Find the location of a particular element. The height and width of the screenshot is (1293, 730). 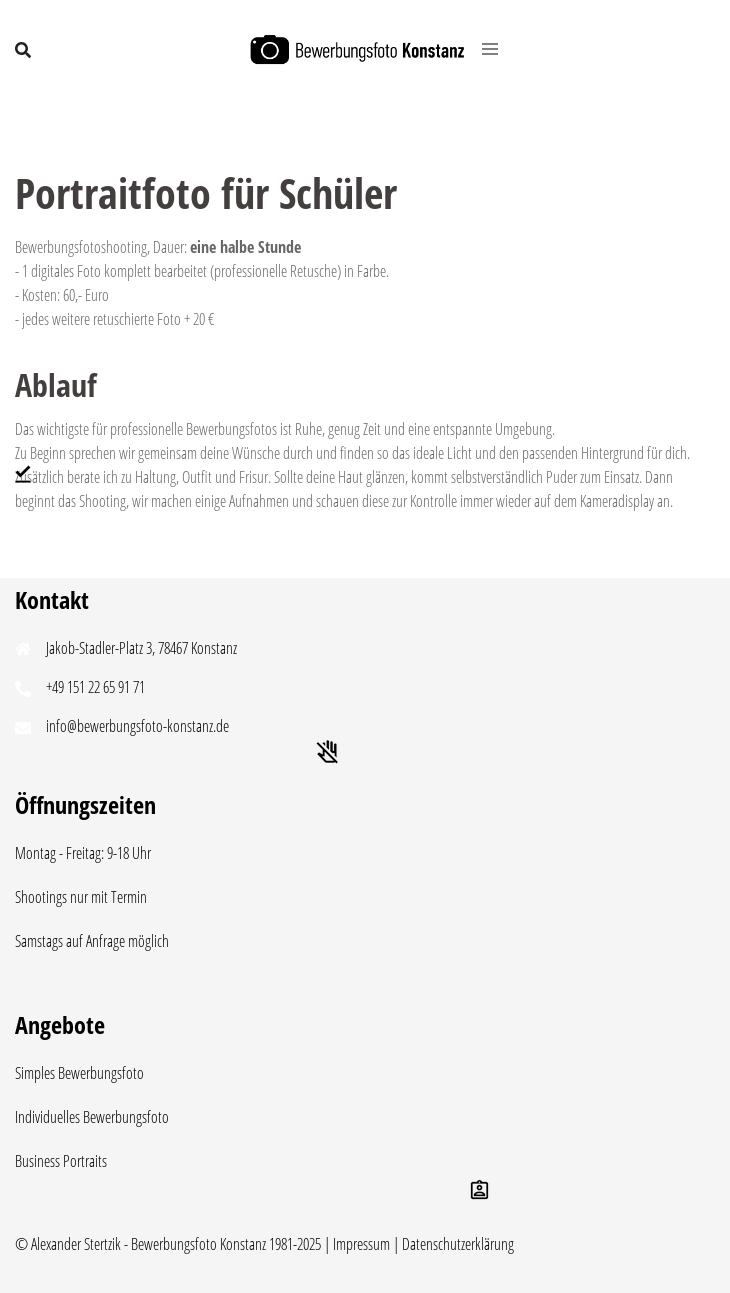

download complete is located at coordinates (23, 474).